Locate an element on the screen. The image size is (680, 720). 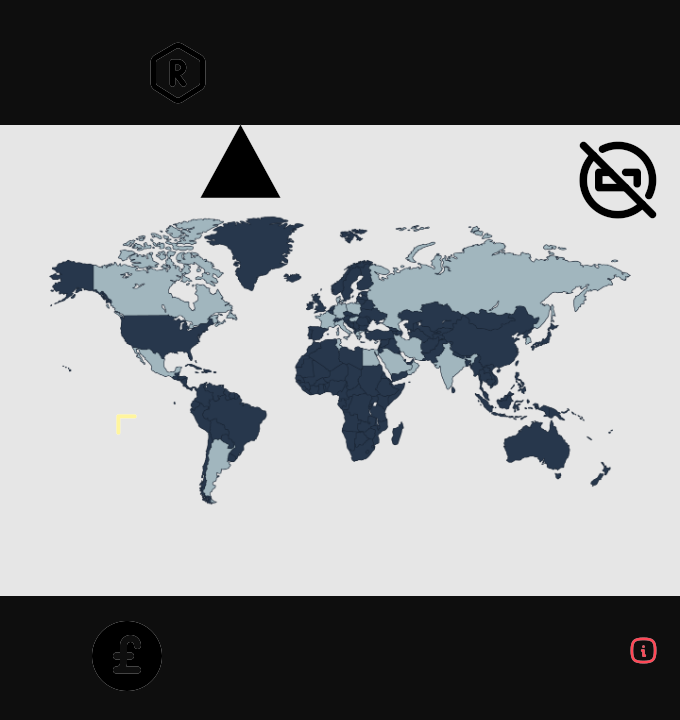
view more information or details is located at coordinates (643, 650).